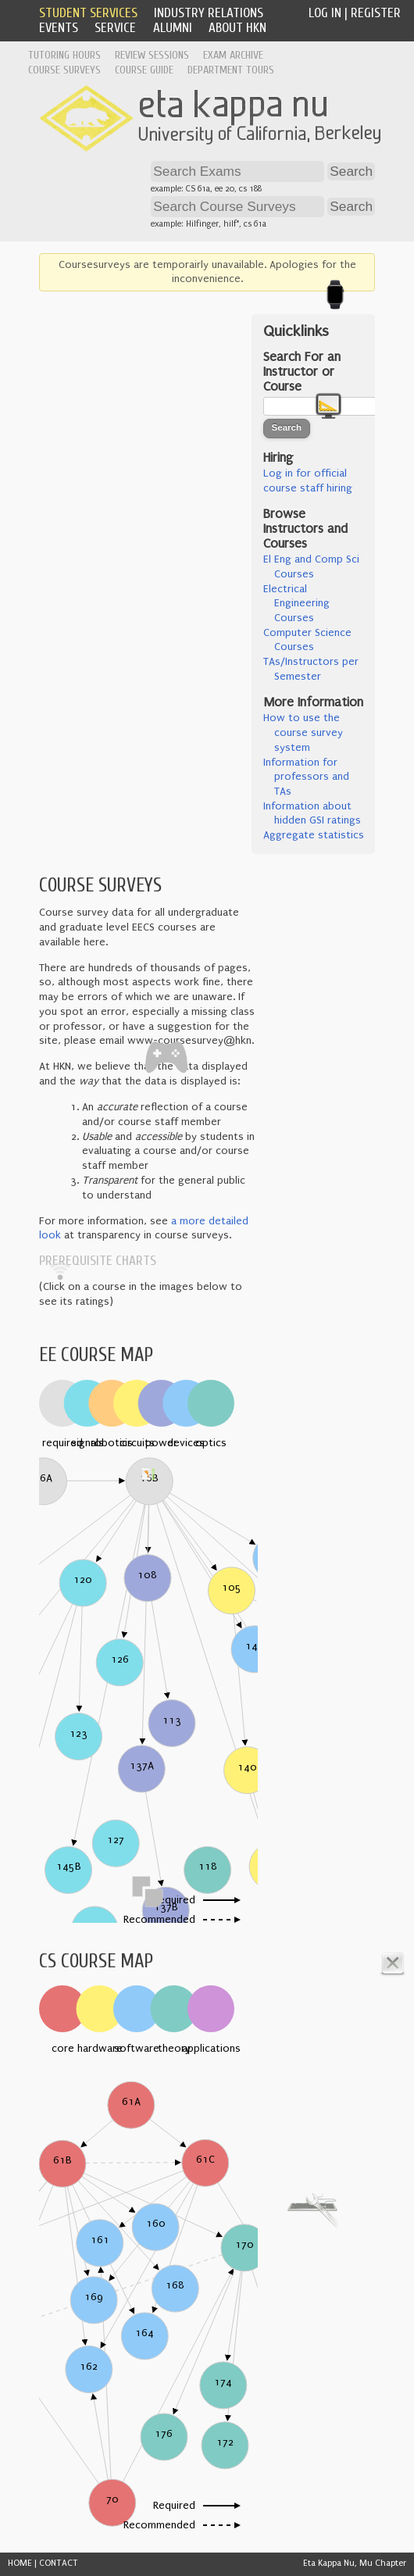 Image resolution: width=414 pixels, height=2576 pixels. Describe the element at coordinates (148, 1892) in the screenshot. I see `copy selected content to clipboard` at that location.